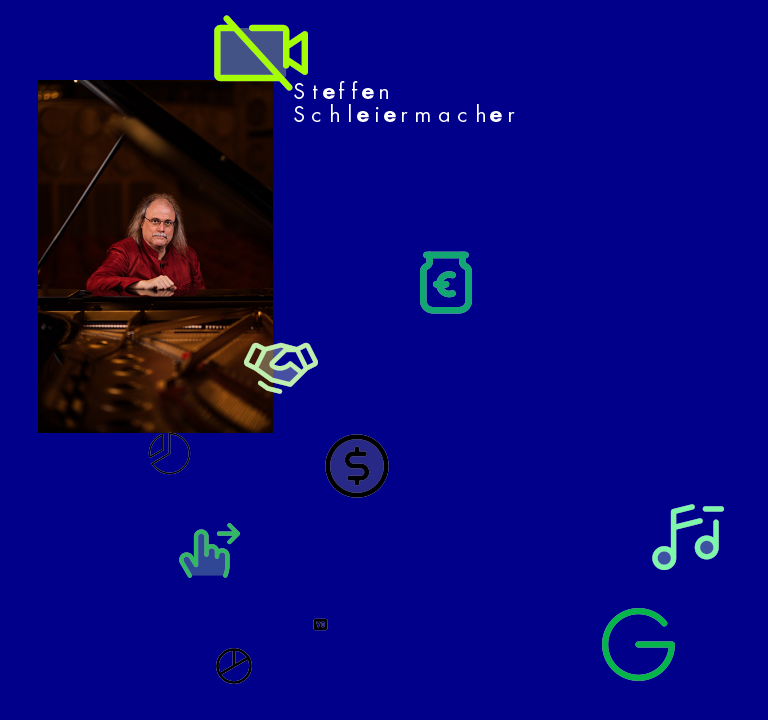 The width and height of the screenshot is (768, 720). I want to click on leave a tip or donation in euros, so click(446, 281).